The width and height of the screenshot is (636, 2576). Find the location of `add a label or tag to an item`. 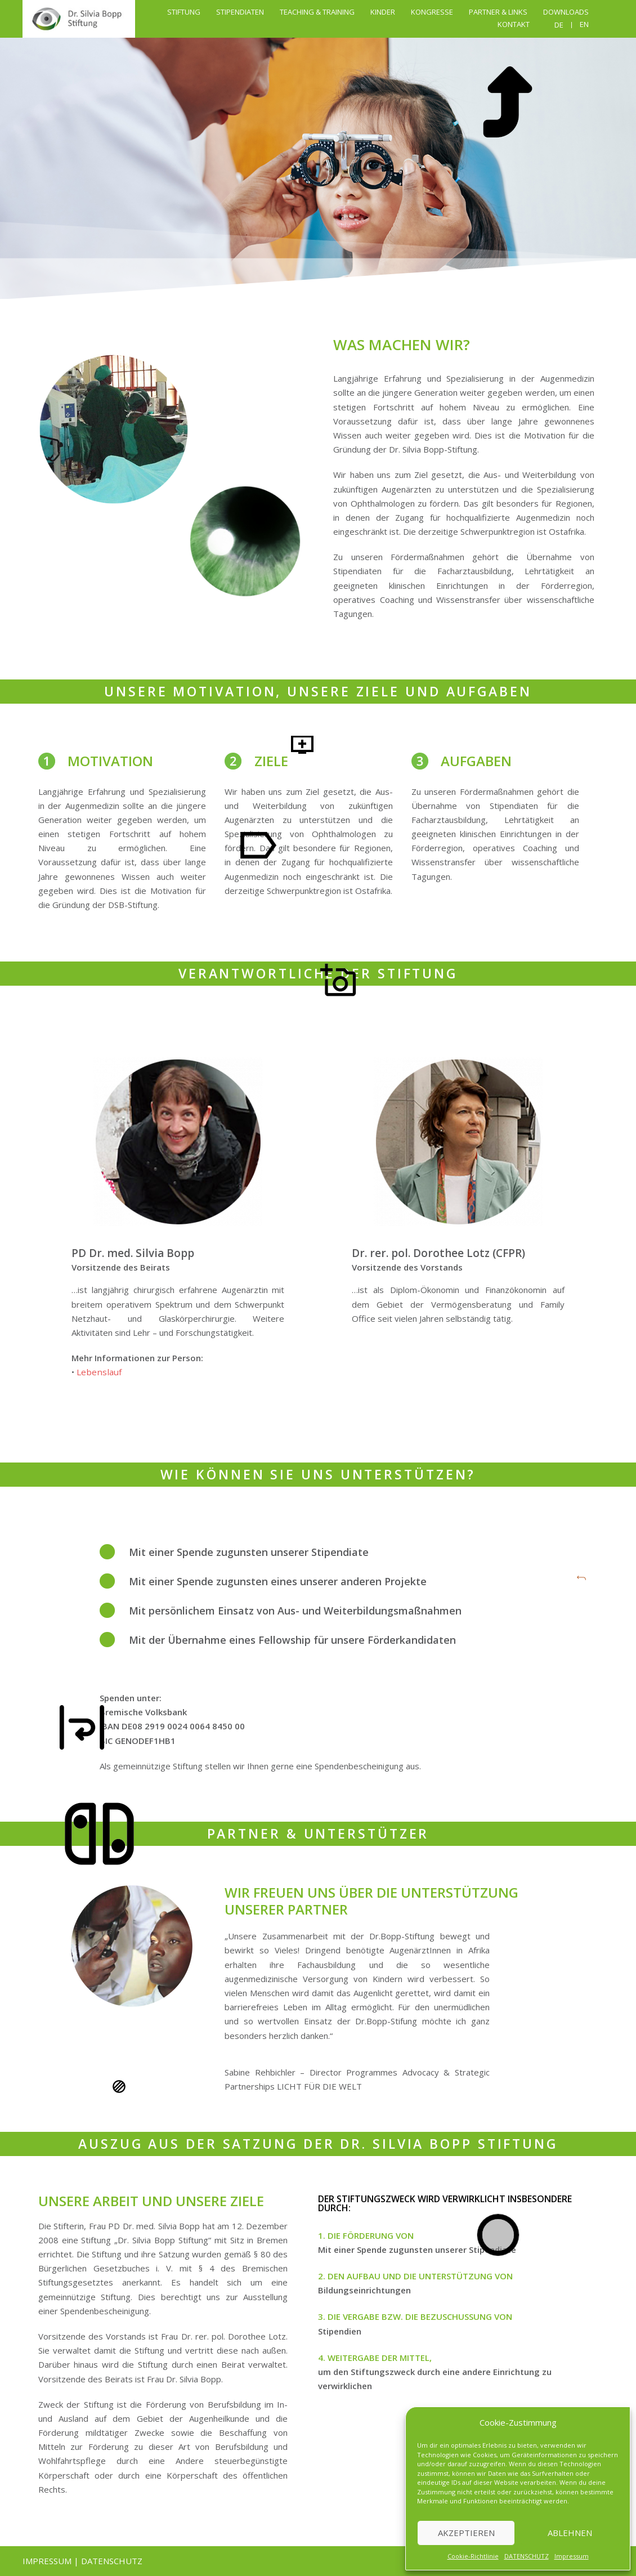

add a label or tag to an item is located at coordinates (257, 845).